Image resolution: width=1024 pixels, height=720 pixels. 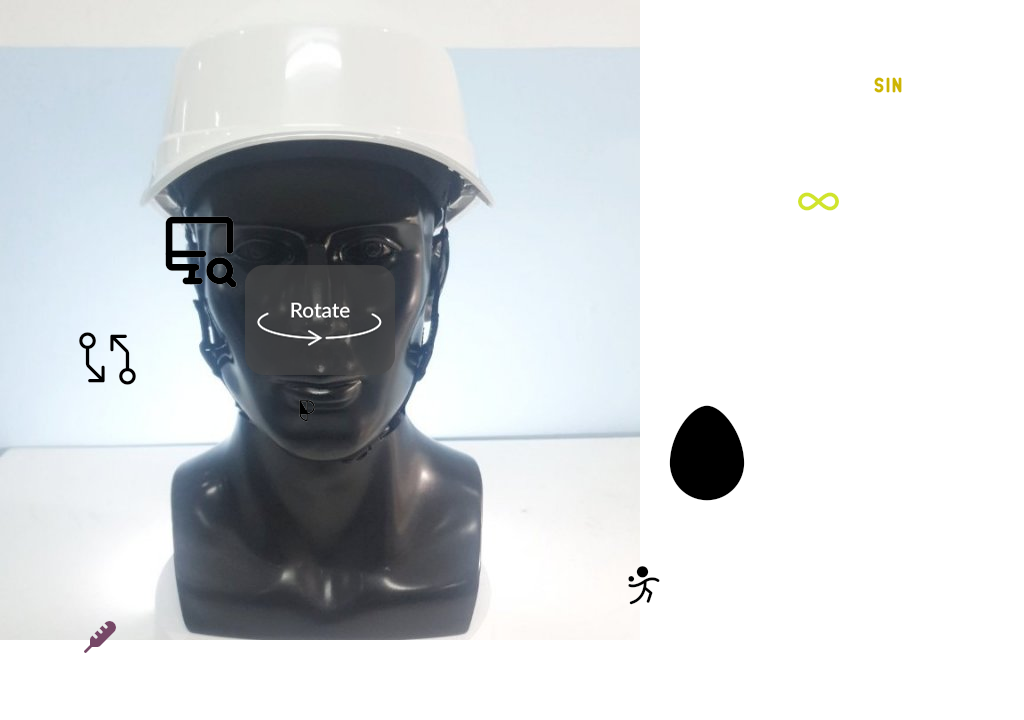 I want to click on view current temperature, so click(x=100, y=637).